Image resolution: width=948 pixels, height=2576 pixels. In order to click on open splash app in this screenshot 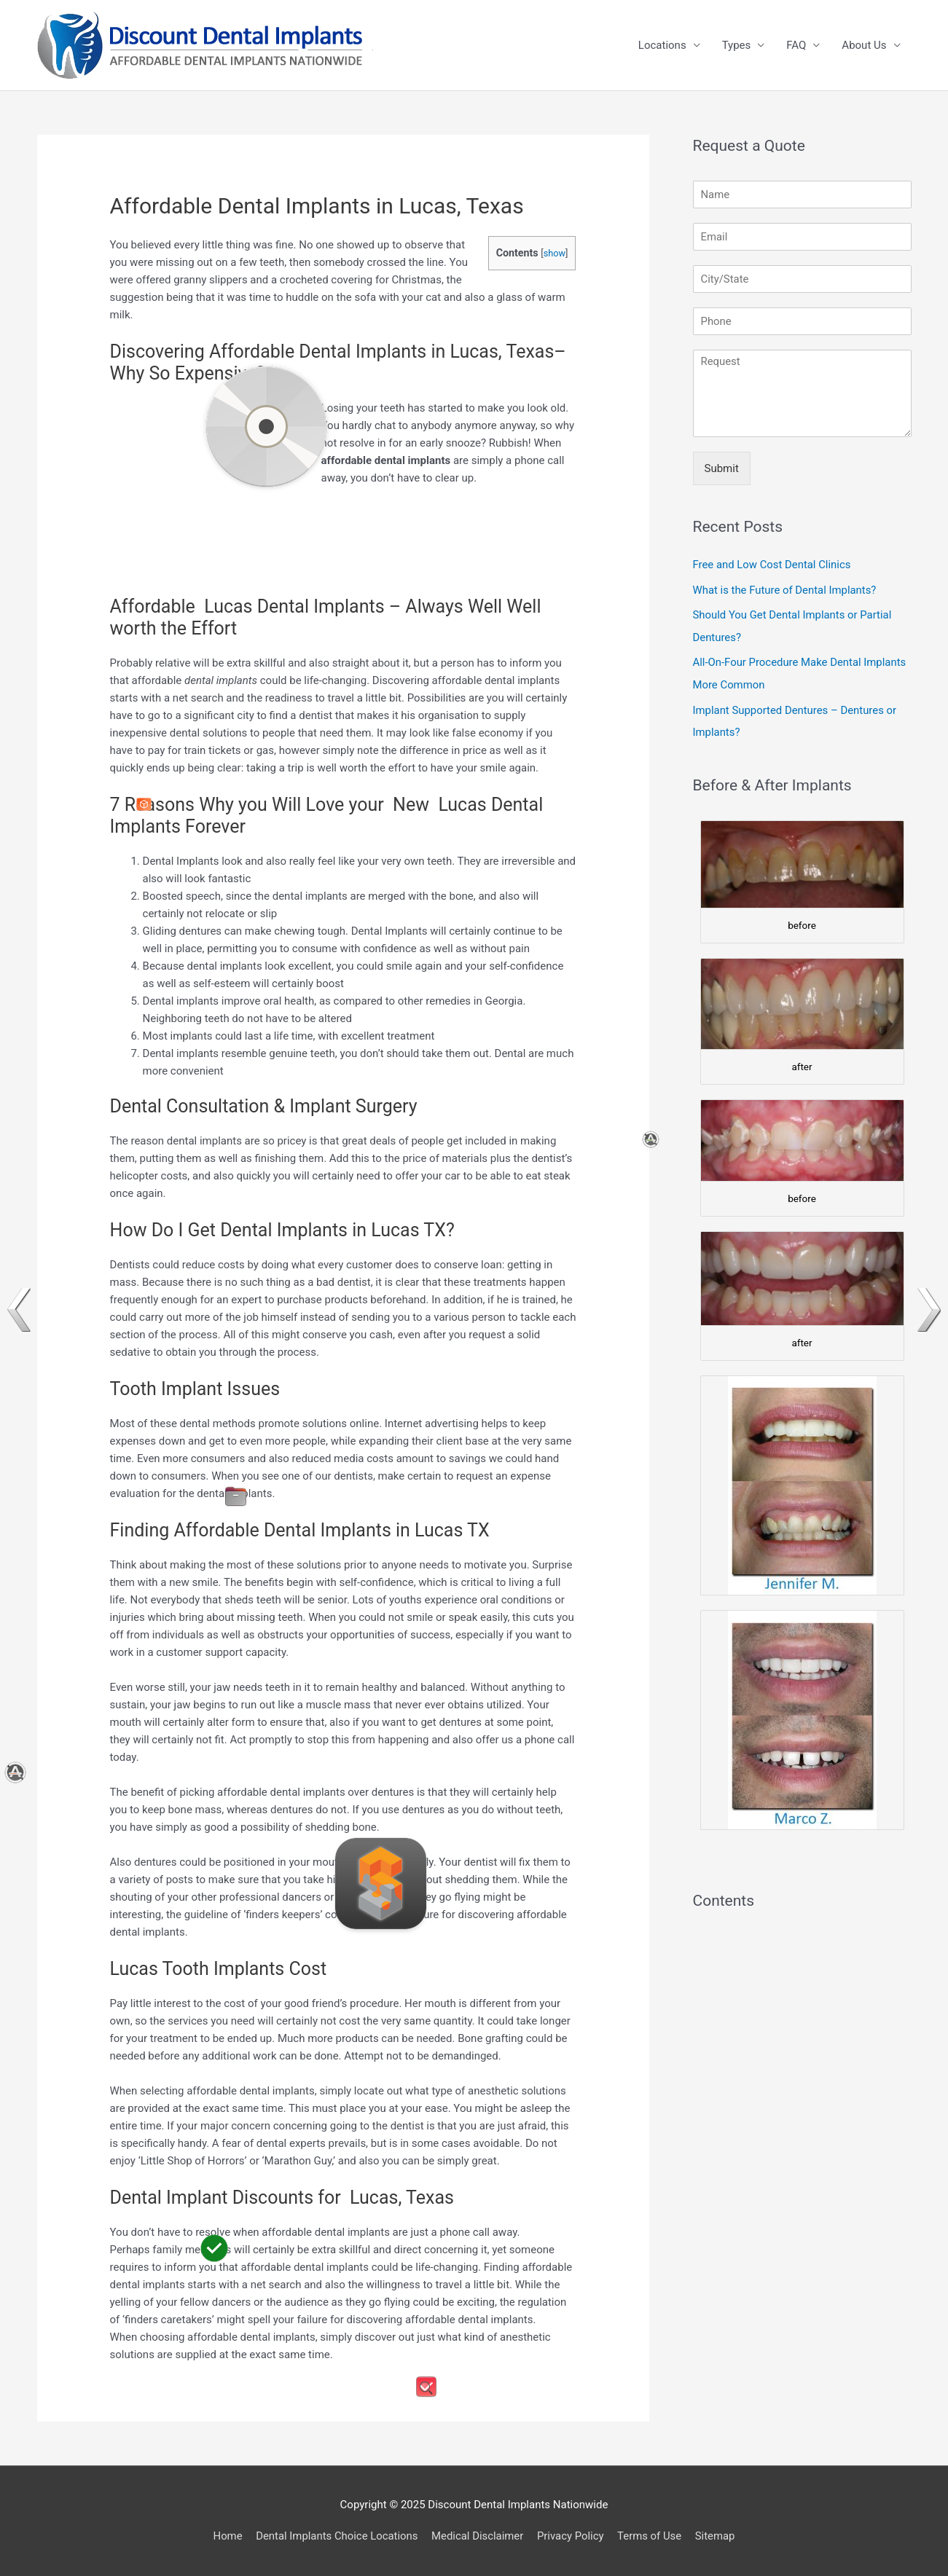, I will do `click(380, 1883)`.